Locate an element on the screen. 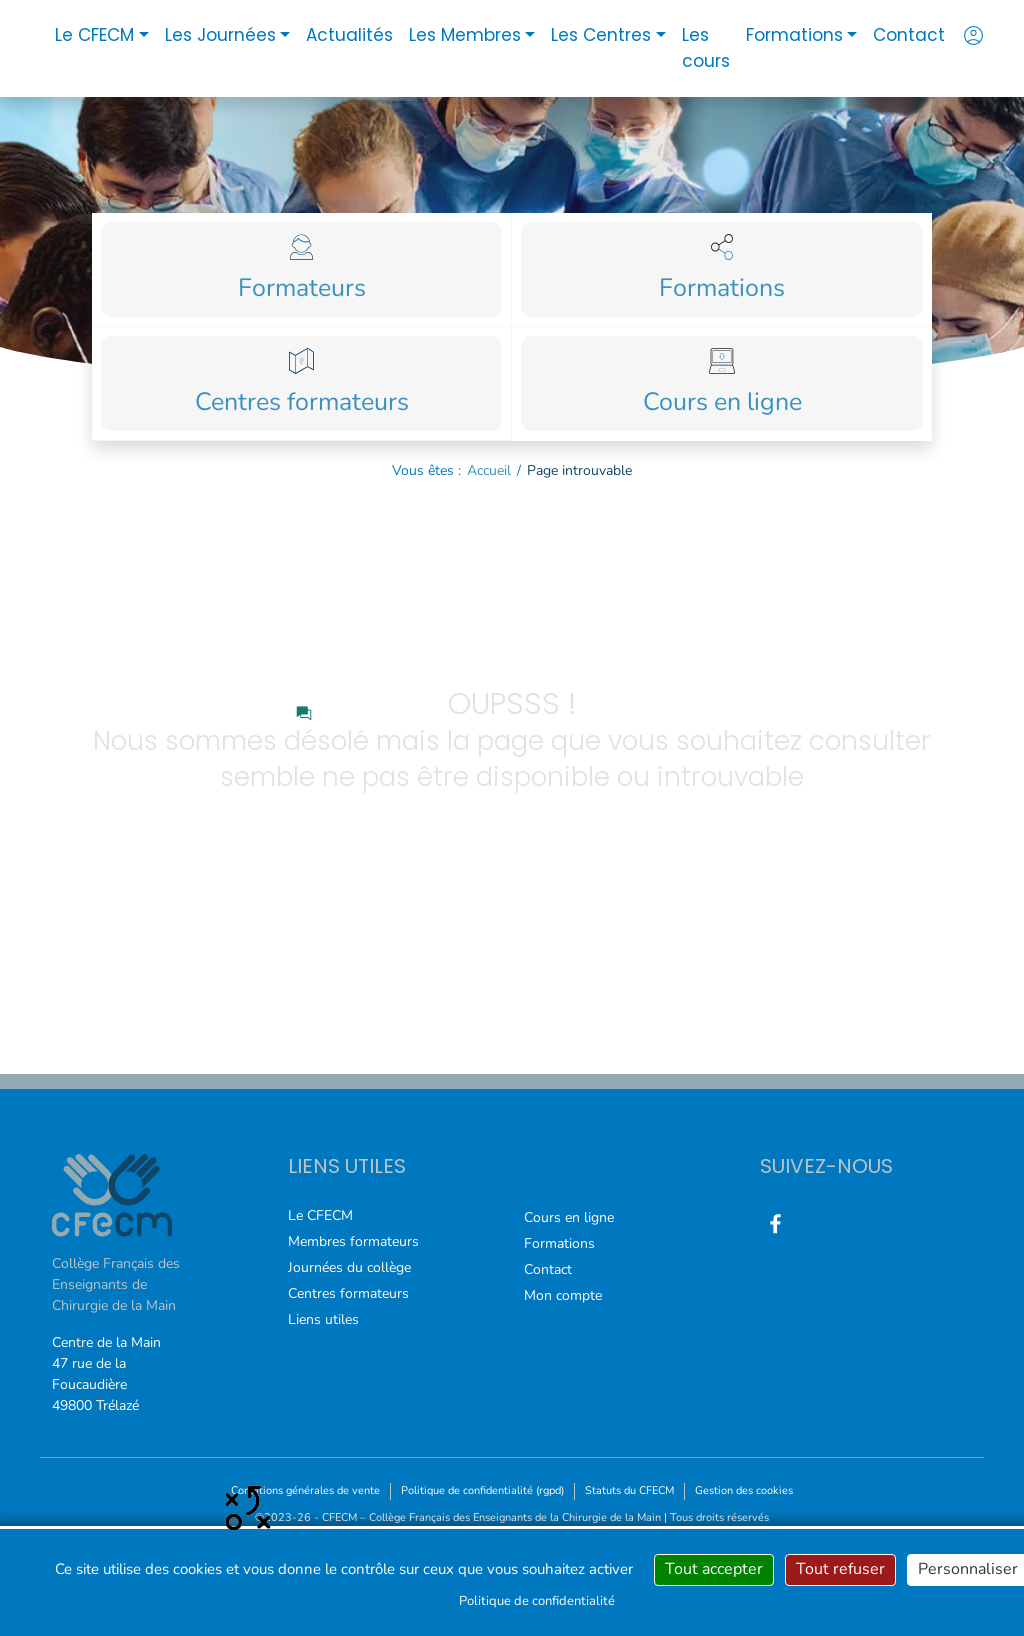  open your conversations is located at coordinates (304, 713).